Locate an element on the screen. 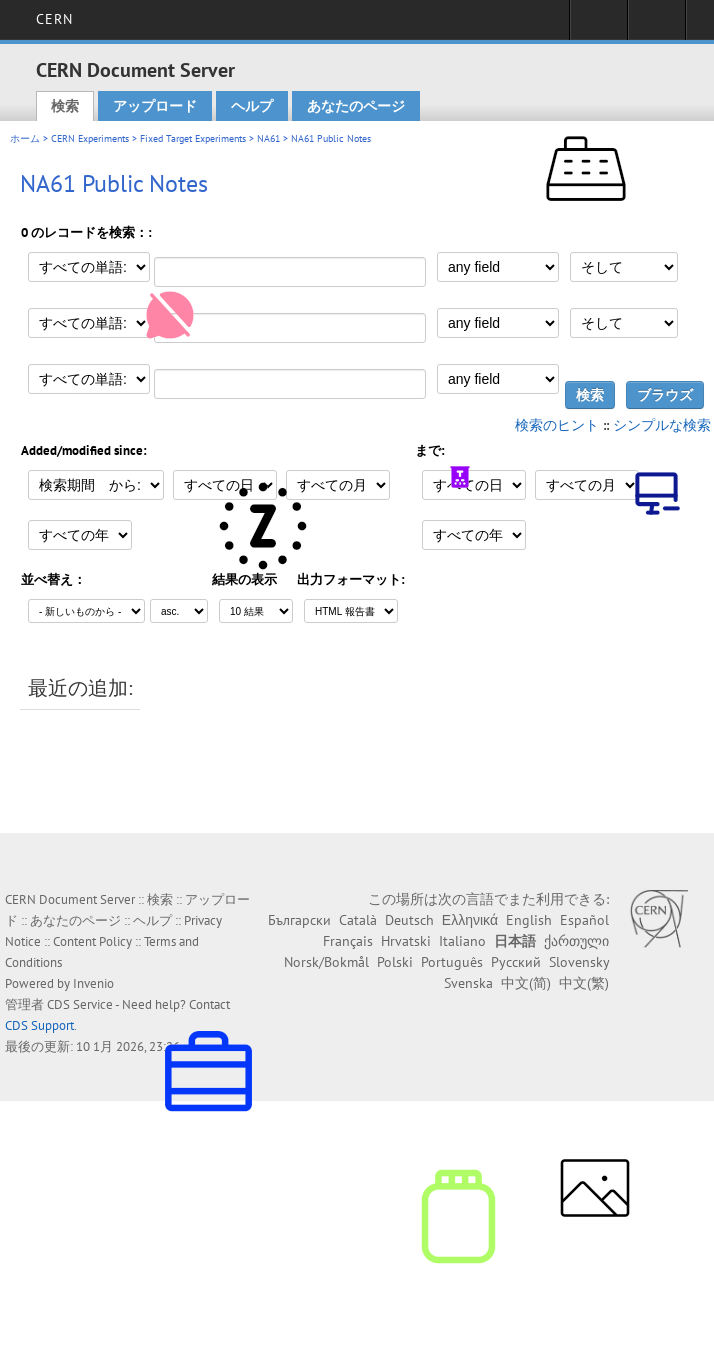 The height and width of the screenshot is (1352, 714). store or organize items in a container is located at coordinates (458, 1216).